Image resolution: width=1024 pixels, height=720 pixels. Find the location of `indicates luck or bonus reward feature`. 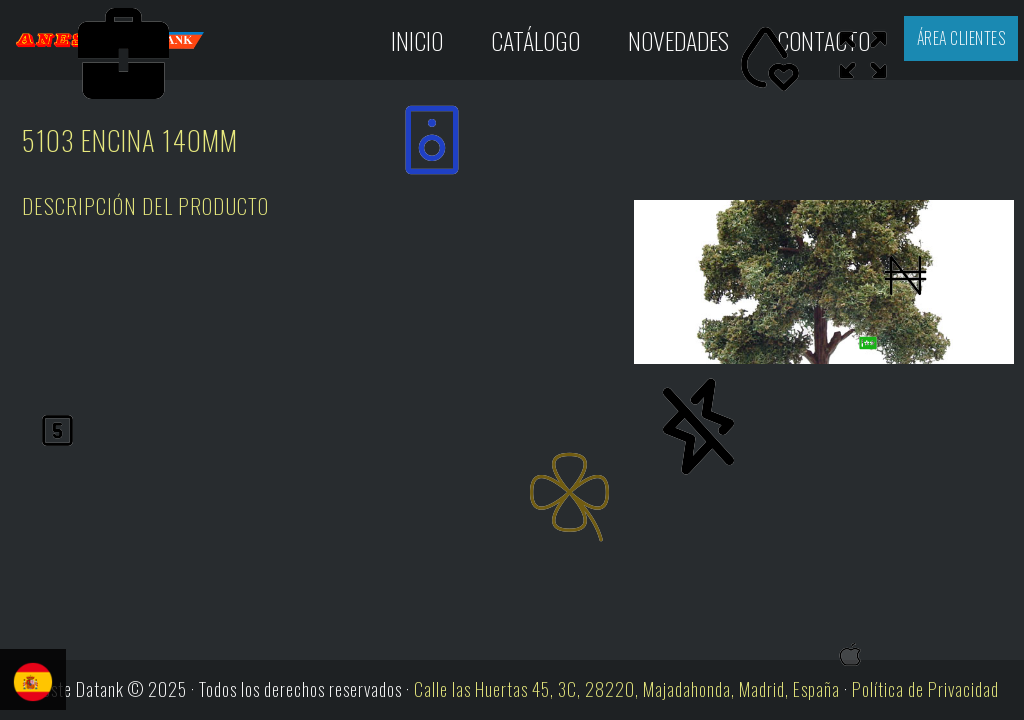

indicates luck or bonus reward feature is located at coordinates (569, 495).